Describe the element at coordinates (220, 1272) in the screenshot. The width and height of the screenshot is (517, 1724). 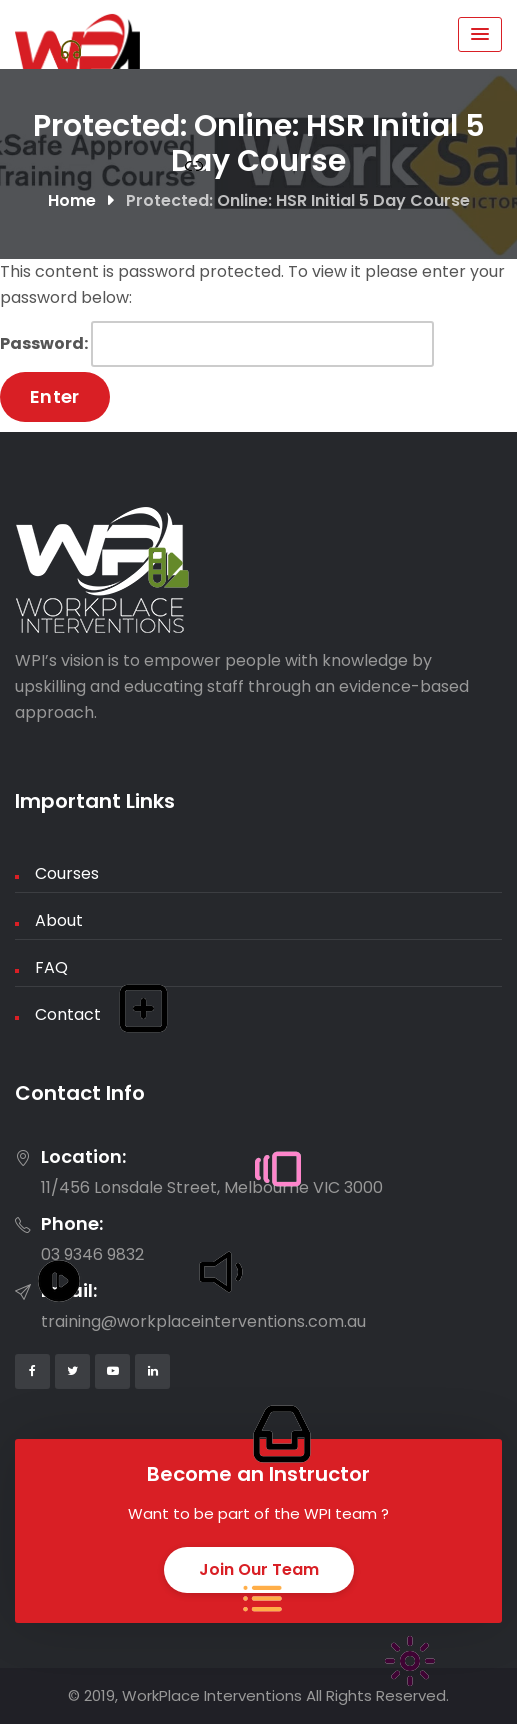
I see `decrease audio volume` at that location.